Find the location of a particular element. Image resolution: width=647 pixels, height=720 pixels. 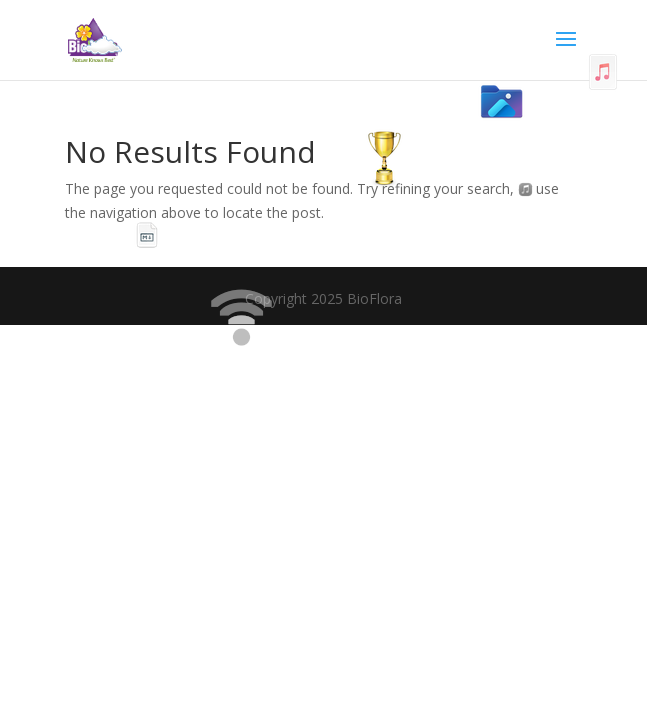

indicates overcast or cloudy weather conditions is located at coordinates (102, 48).